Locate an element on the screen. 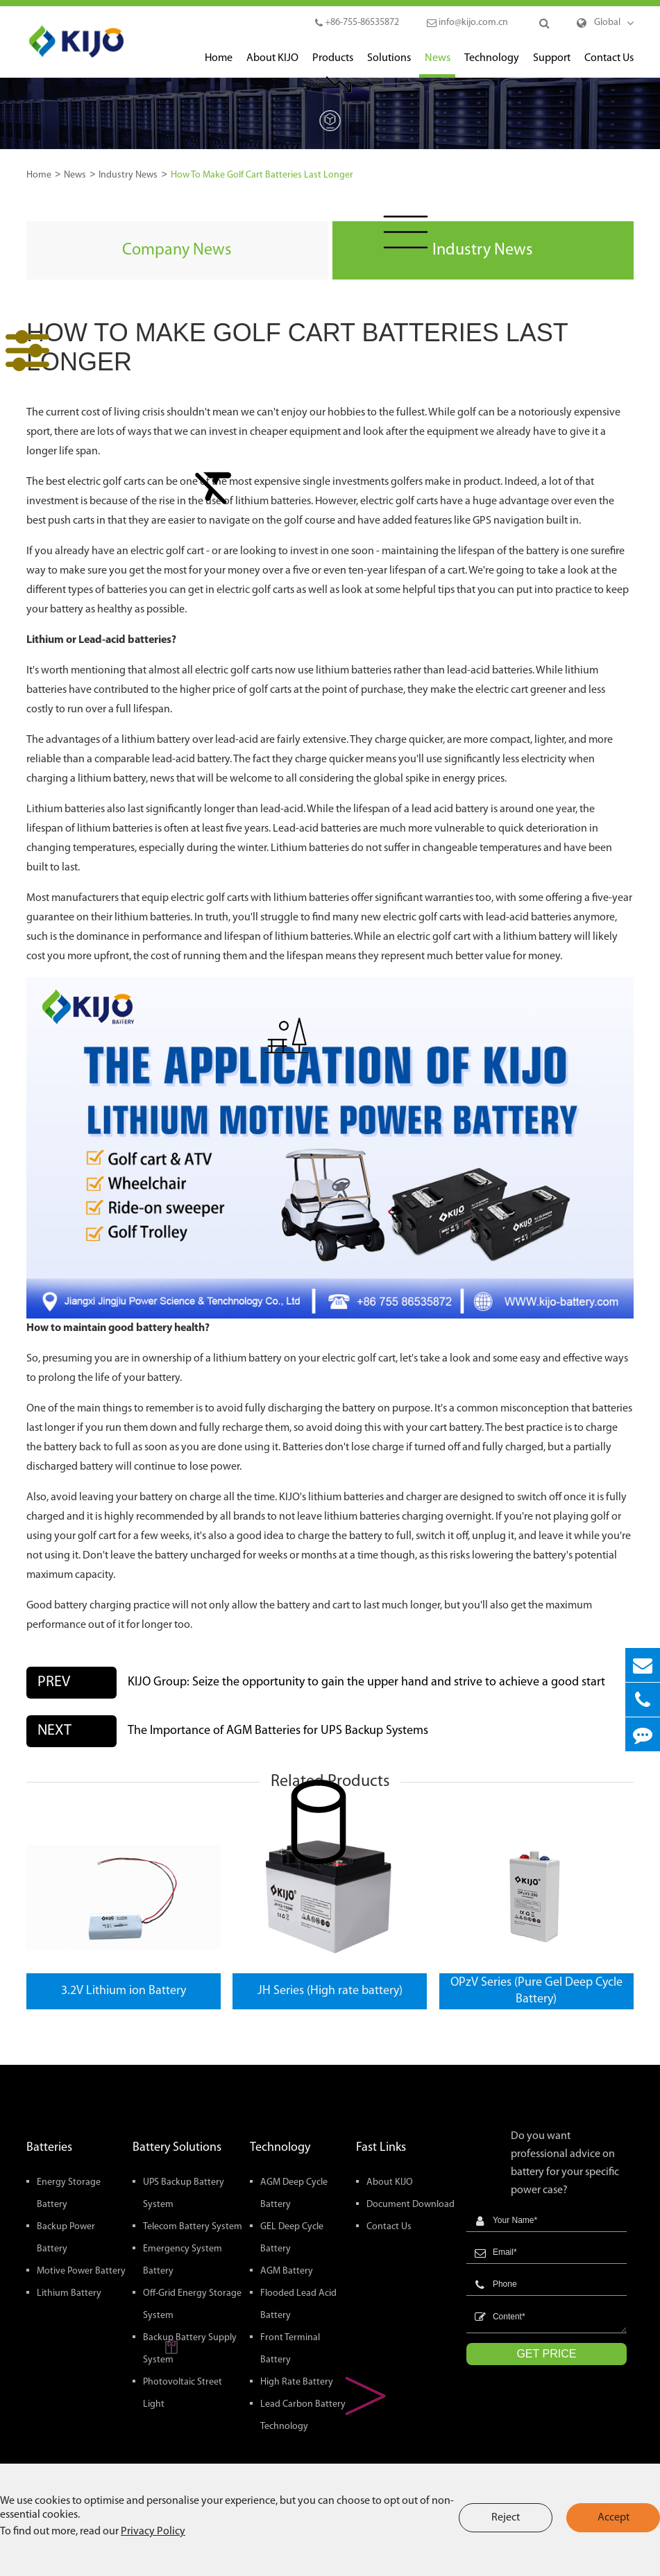 This screenshot has width=660, height=2576. view nearby parks or green spaces is located at coordinates (286, 1038).